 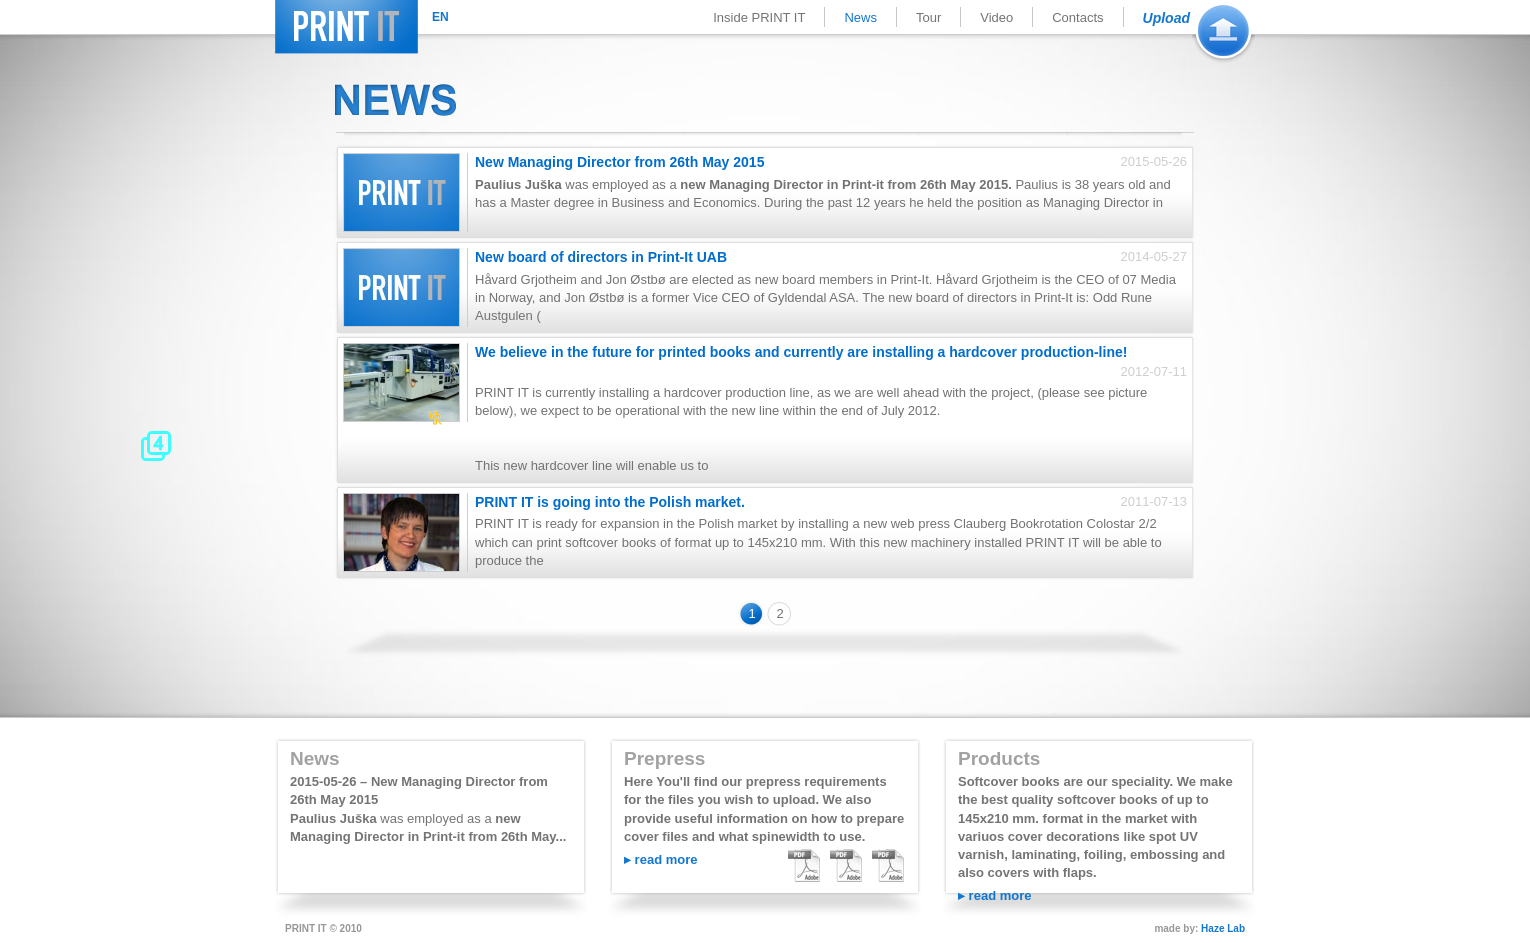 What do you see at coordinates (435, 418) in the screenshot?
I see `medical or health features disabled` at bounding box center [435, 418].